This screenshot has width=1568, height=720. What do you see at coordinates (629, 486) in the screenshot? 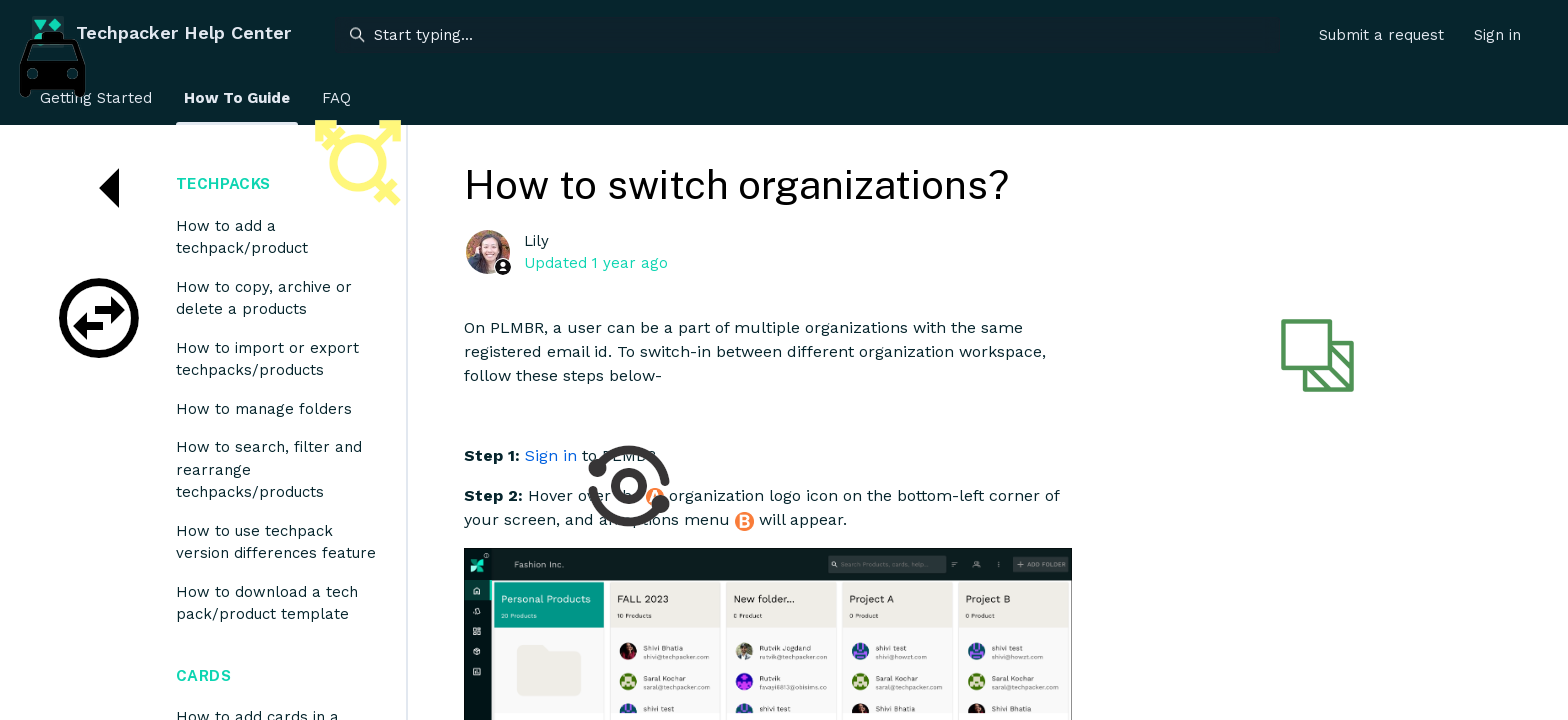
I see `analyze data or run diagnostics` at bounding box center [629, 486].